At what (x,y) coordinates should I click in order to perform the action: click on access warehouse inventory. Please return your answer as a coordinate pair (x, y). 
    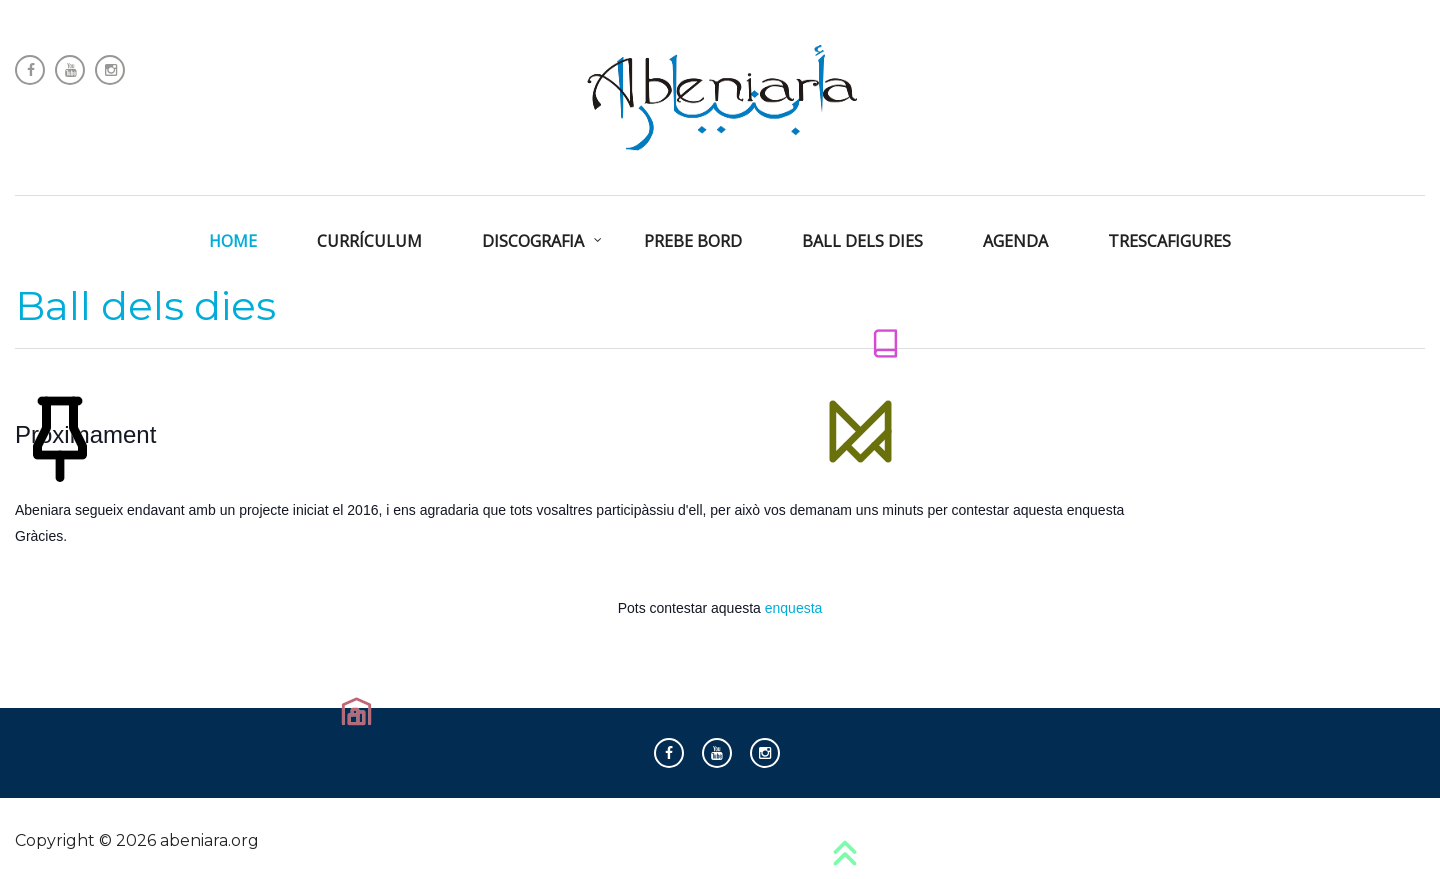
    Looking at the image, I should click on (356, 710).